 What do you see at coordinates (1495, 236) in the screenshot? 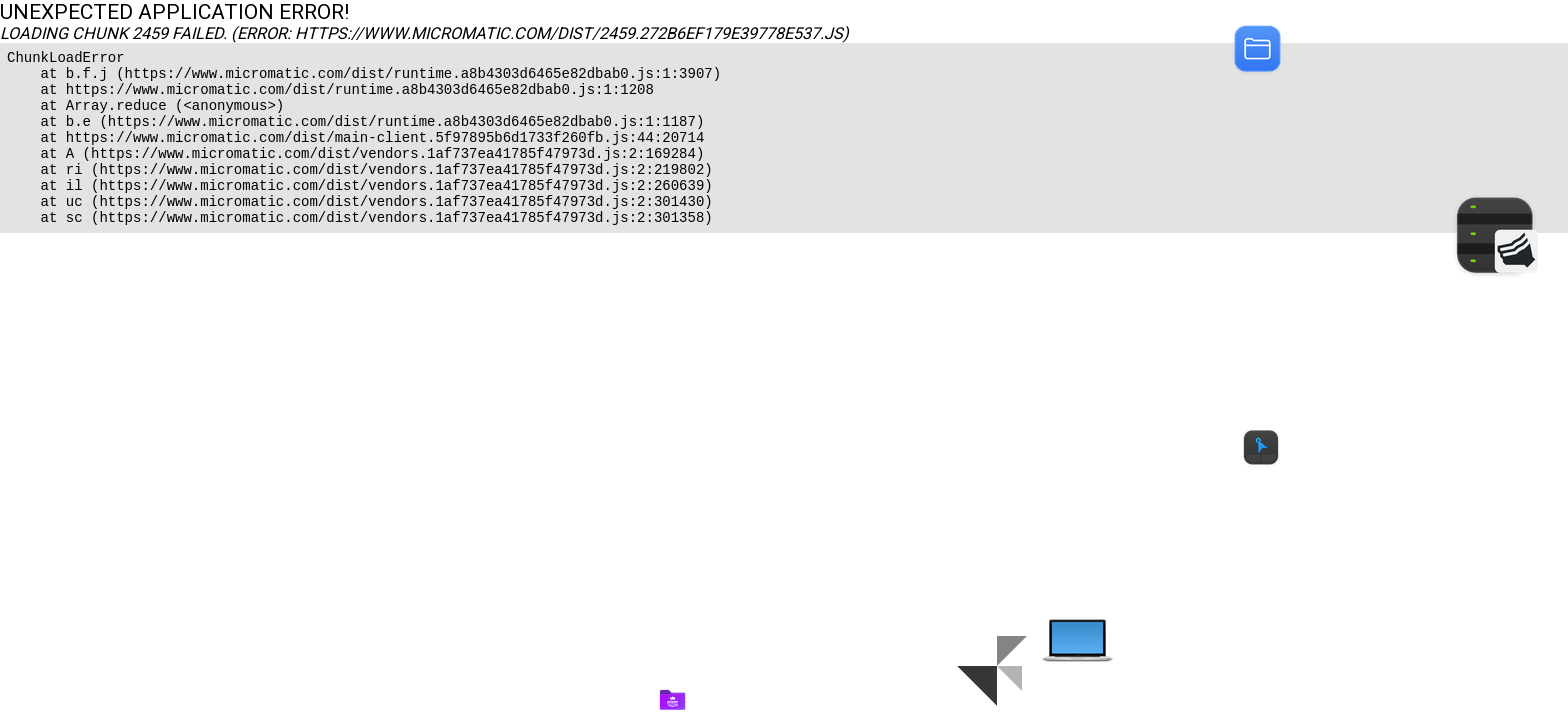
I see `configure kerberos authentication settings for network servers` at bounding box center [1495, 236].